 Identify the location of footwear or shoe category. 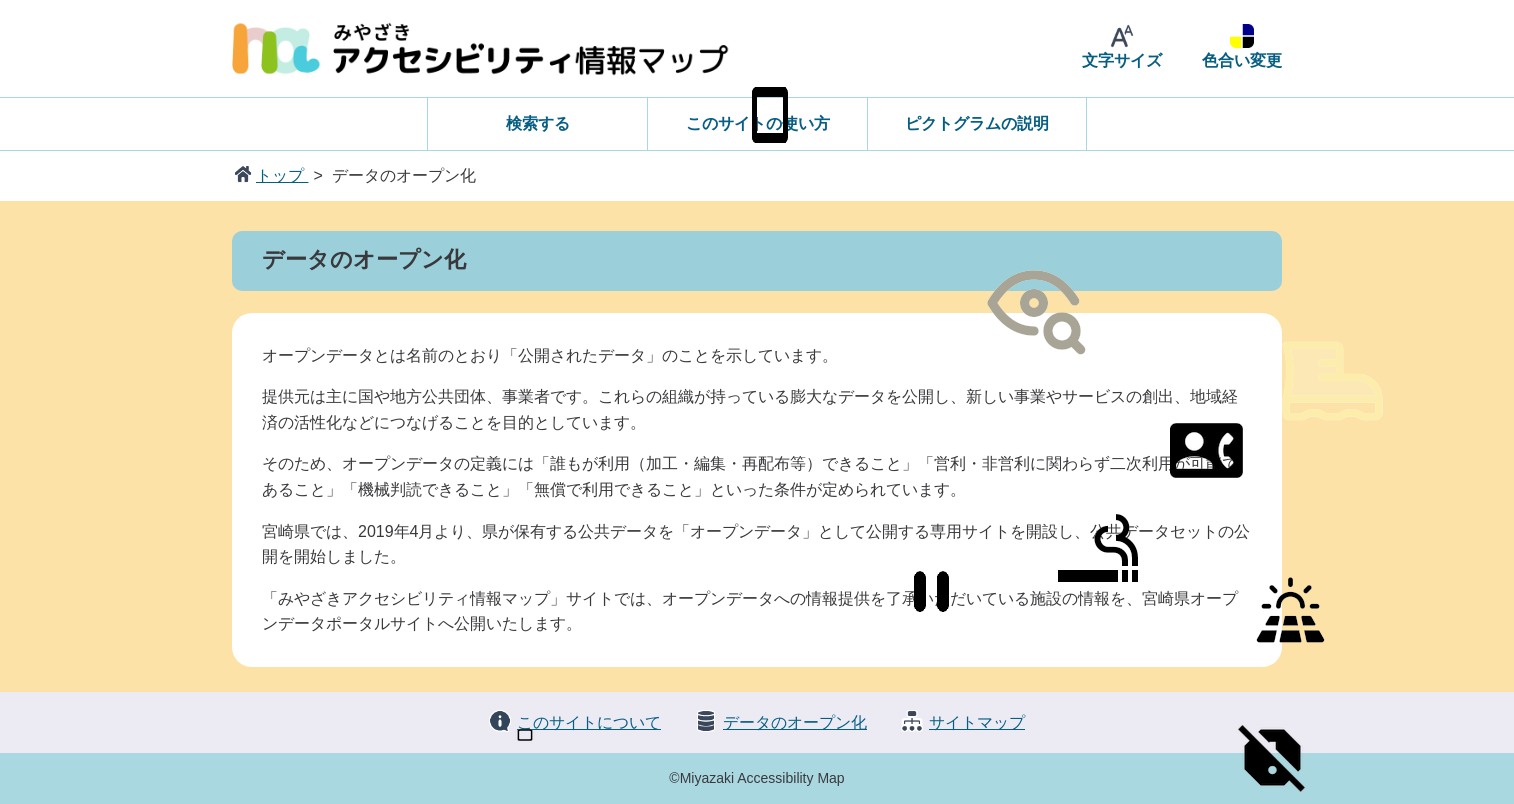
(1329, 381).